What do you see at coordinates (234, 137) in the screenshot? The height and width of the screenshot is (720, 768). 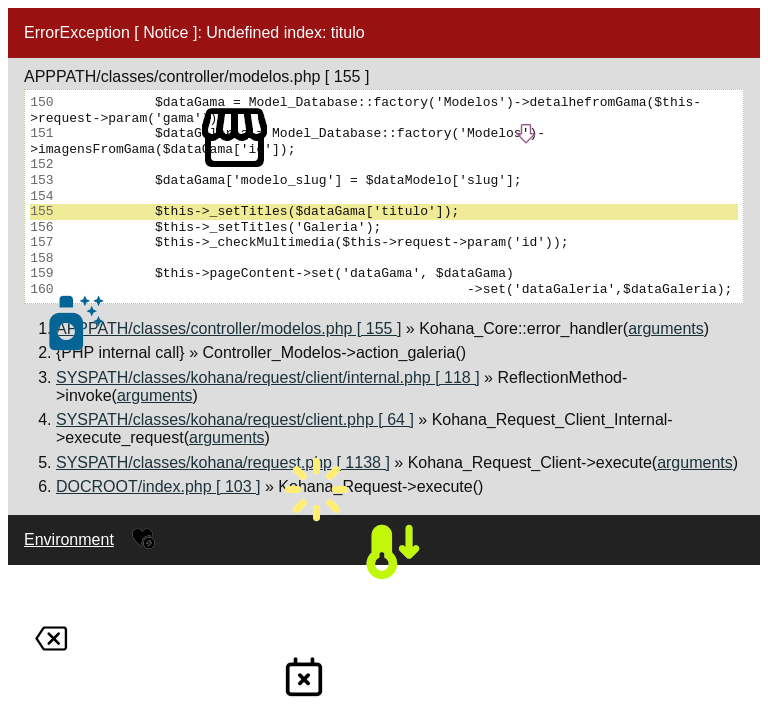 I see `browse the online store or marketplace` at bounding box center [234, 137].